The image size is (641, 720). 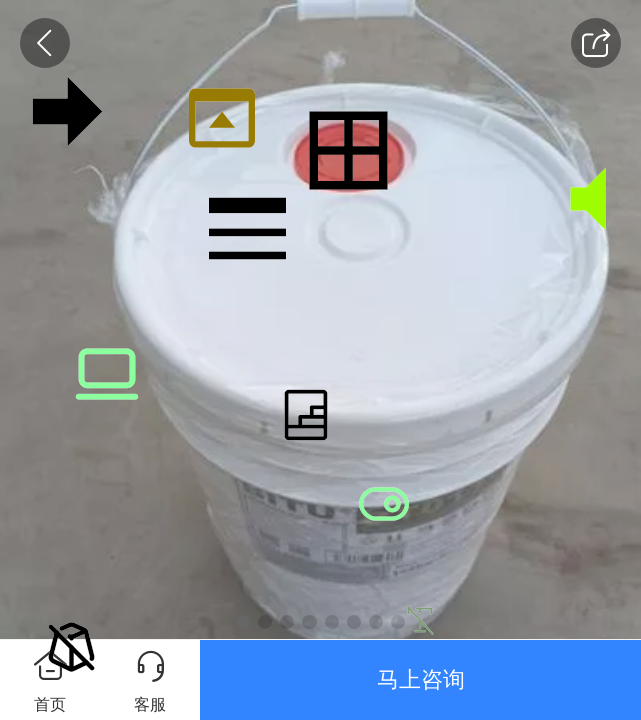 I want to click on disable text formatting, so click(x=420, y=620).